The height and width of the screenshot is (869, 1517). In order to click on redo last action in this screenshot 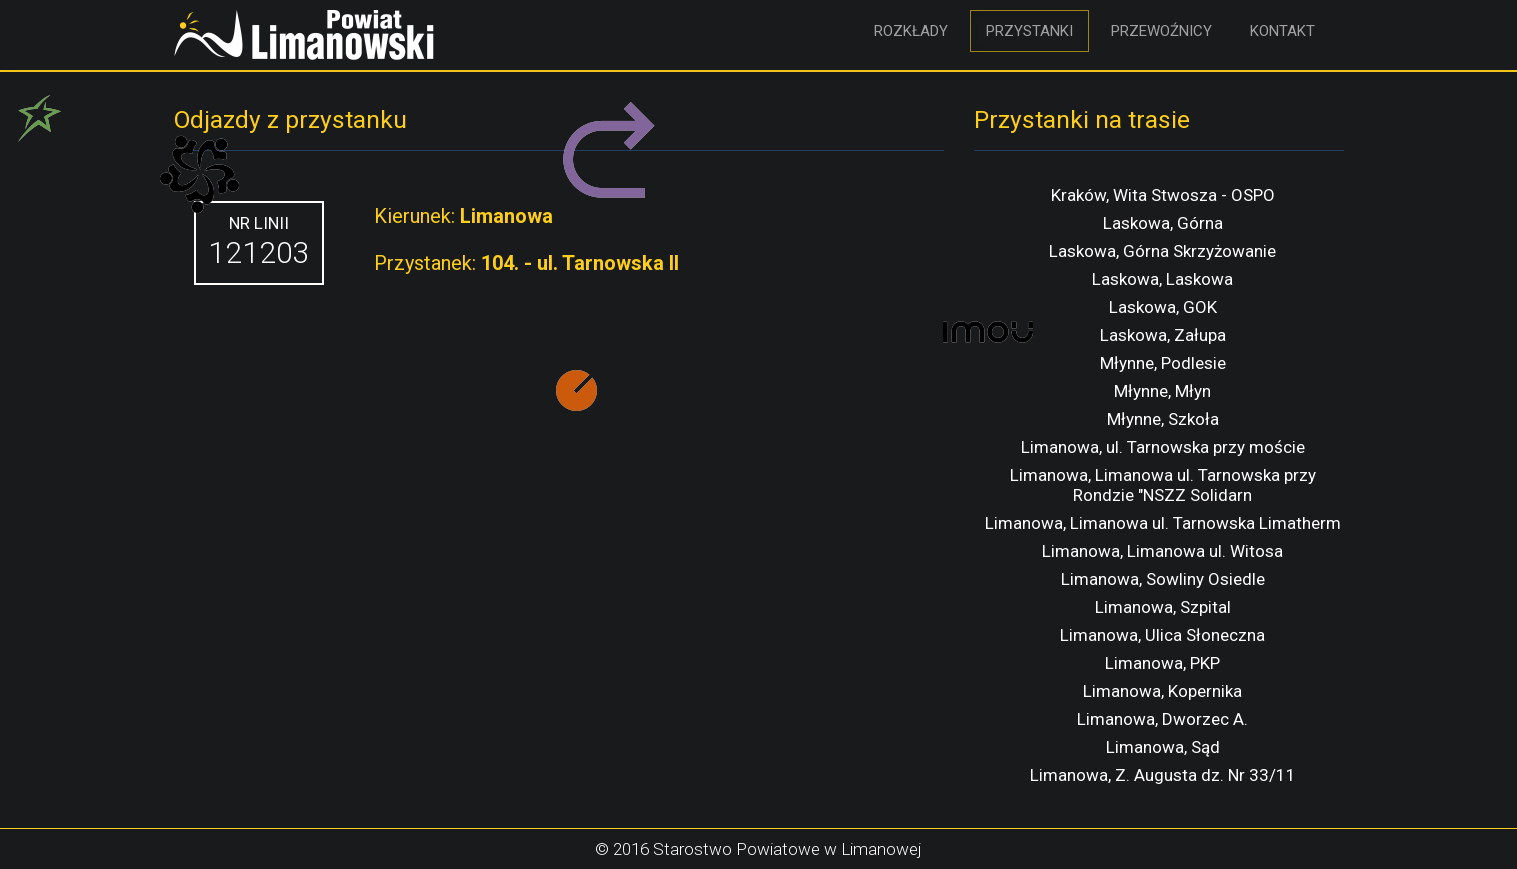, I will do `click(606, 154)`.